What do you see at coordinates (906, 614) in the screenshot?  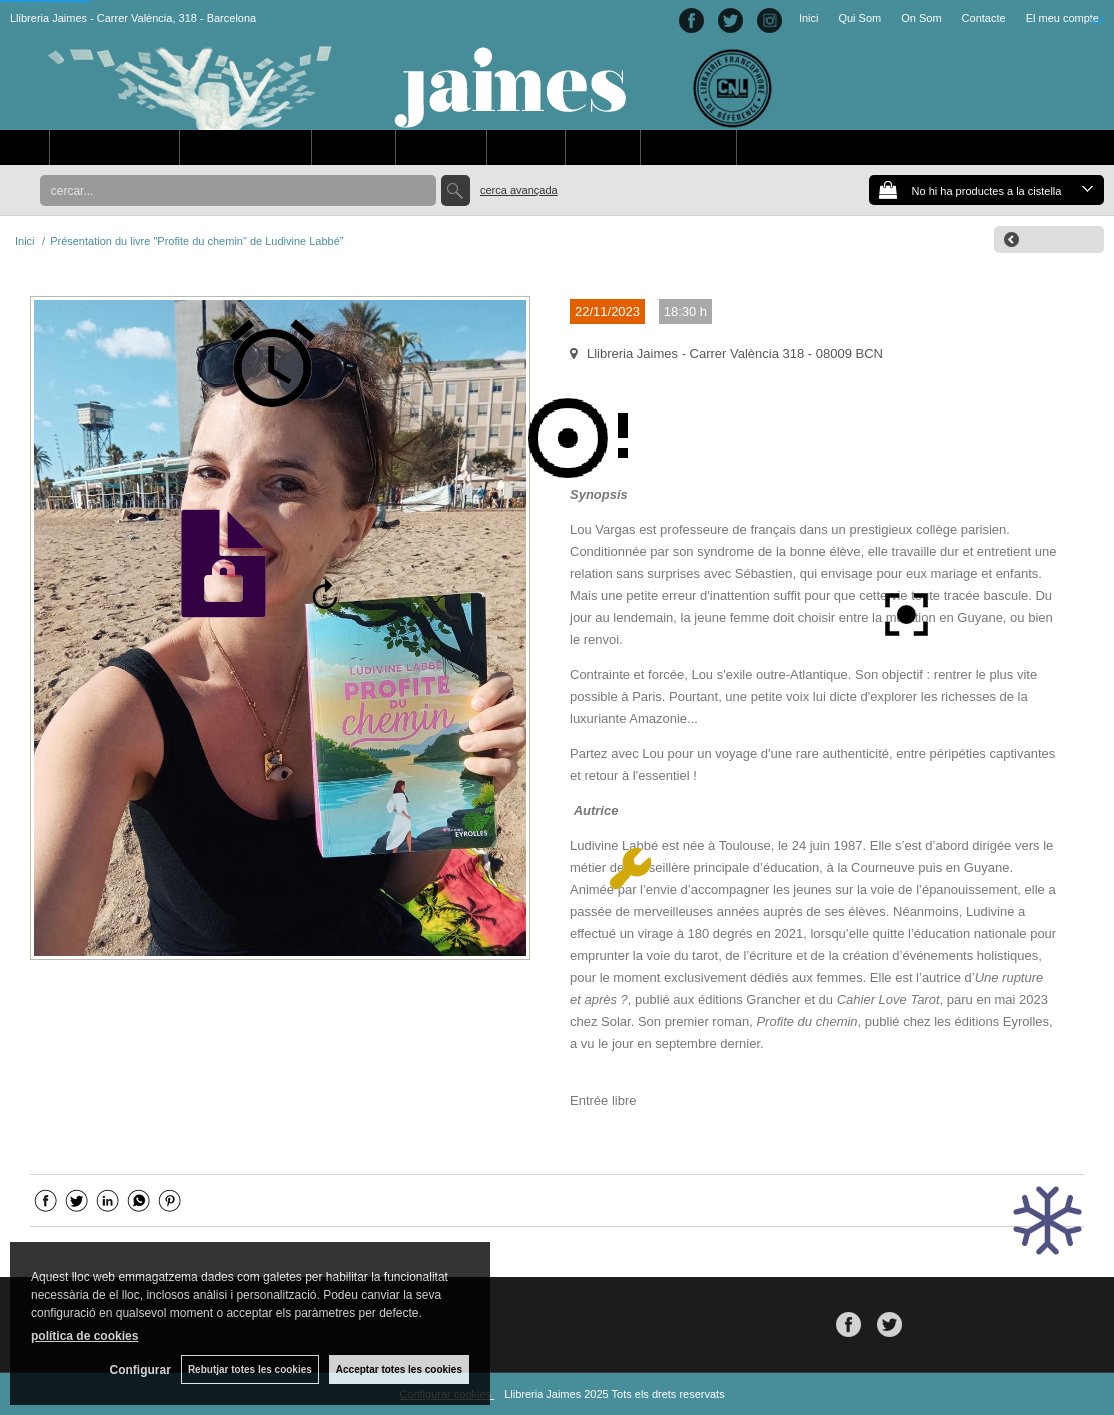 I see `center focus on the current subject` at bounding box center [906, 614].